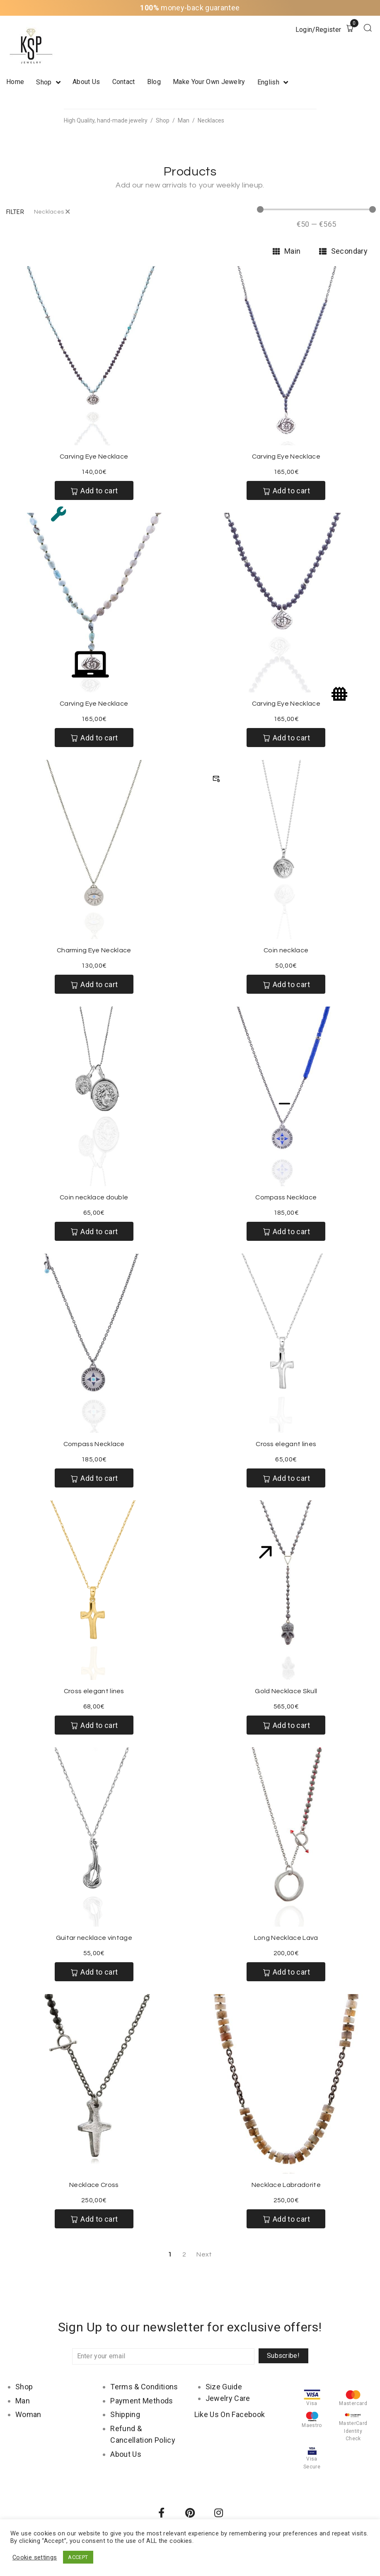 This screenshot has height=2576, width=380. I want to click on remove an item from a list, so click(284, 1103).